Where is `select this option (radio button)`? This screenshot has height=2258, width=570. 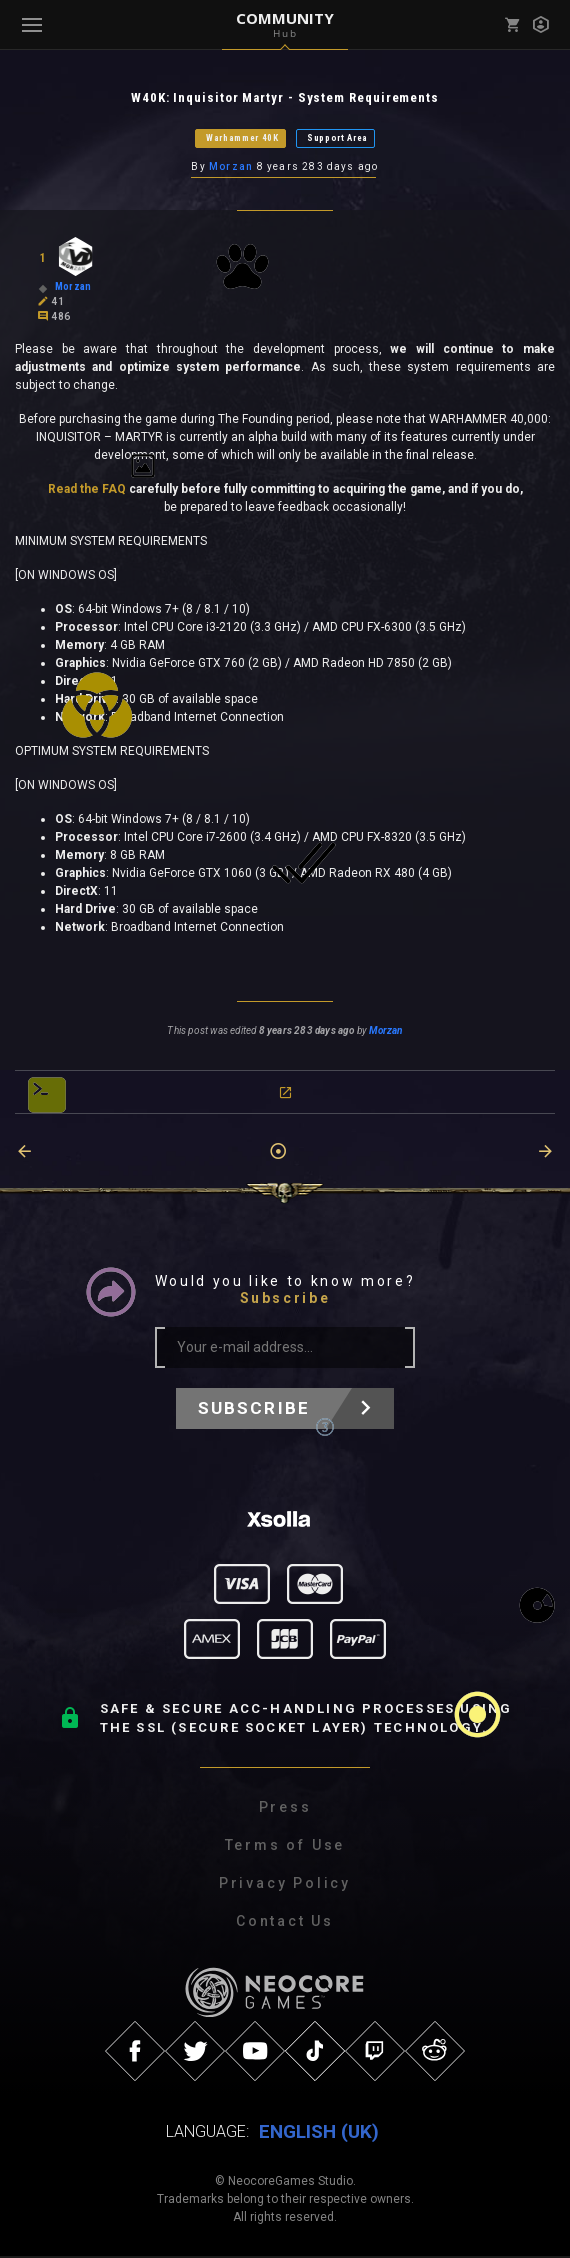
select this option (radio button) is located at coordinates (477, 1714).